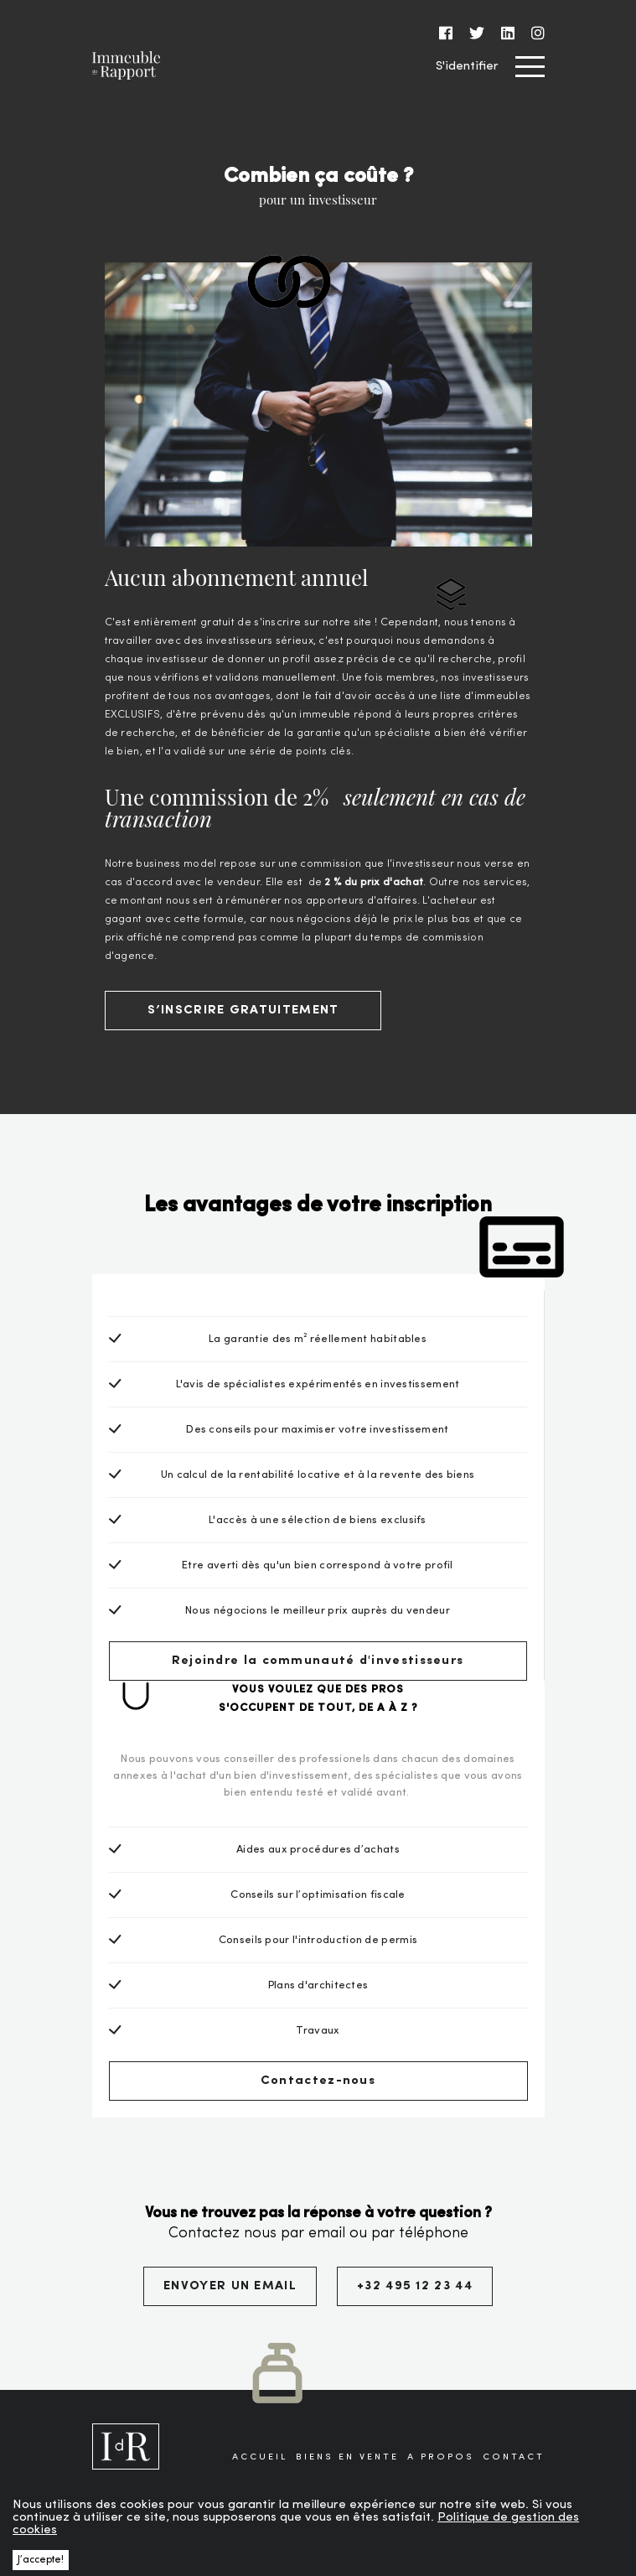  What do you see at coordinates (521, 1247) in the screenshot?
I see `enable or disable subtitles` at bounding box center [521, 1247].